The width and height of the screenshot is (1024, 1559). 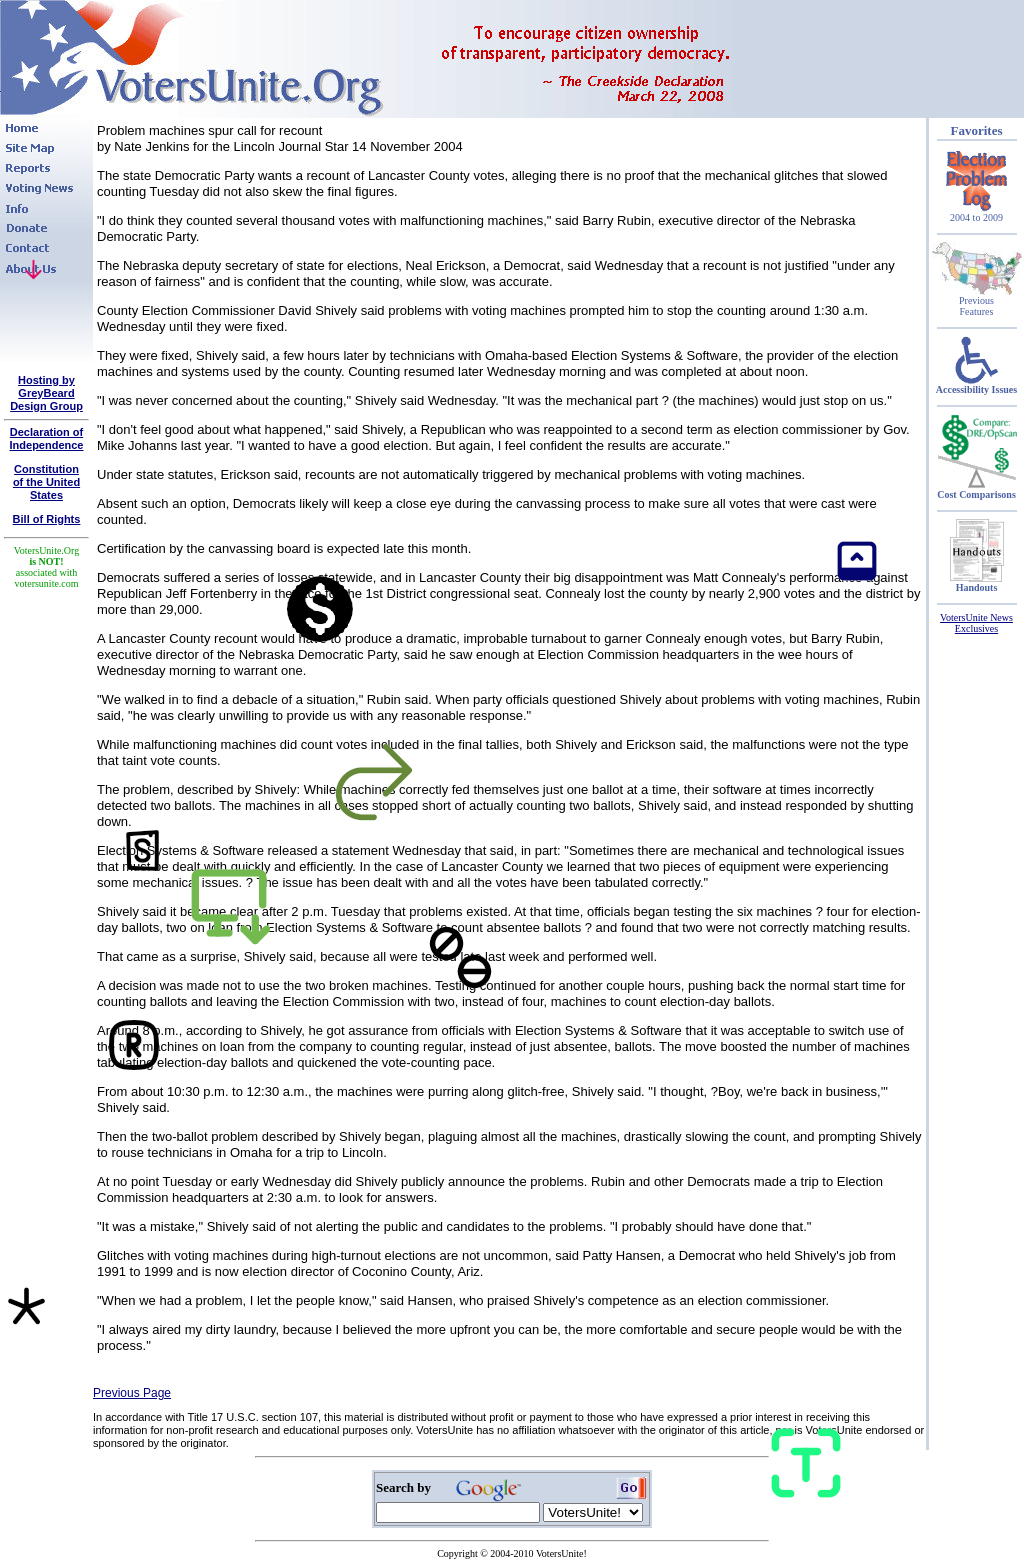 I want to click on view medication or prescription information, so click(x=460, y=957).